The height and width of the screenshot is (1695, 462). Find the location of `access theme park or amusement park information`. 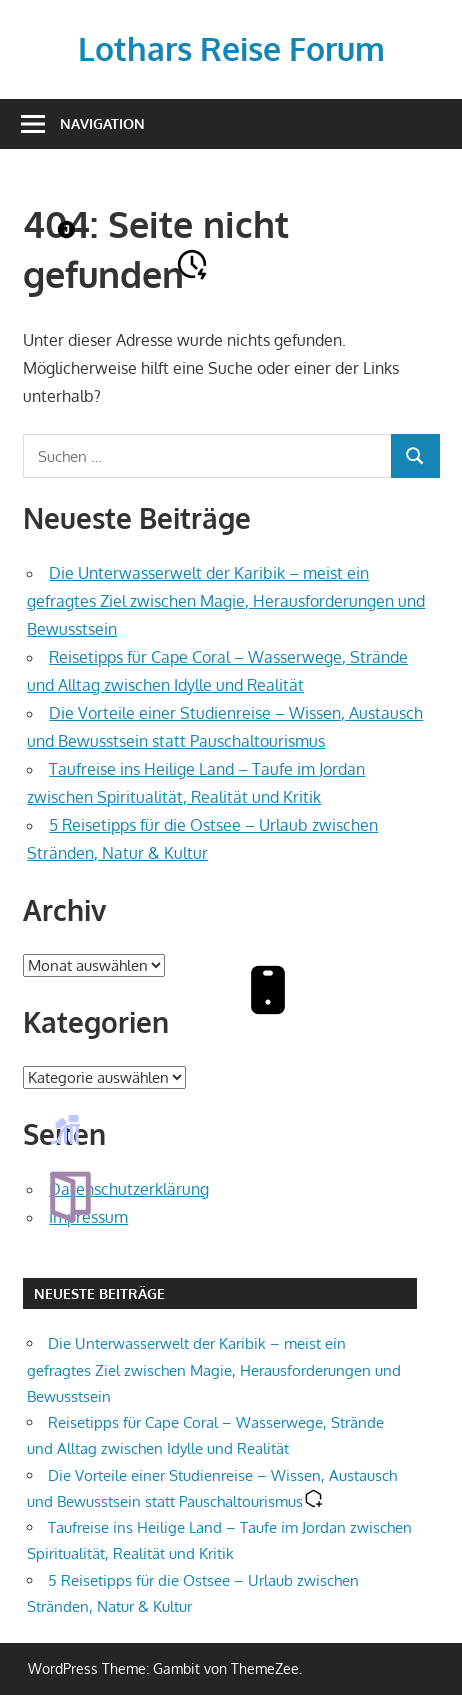

access theme park or amusement park information is located at coordinates (65, 1129).